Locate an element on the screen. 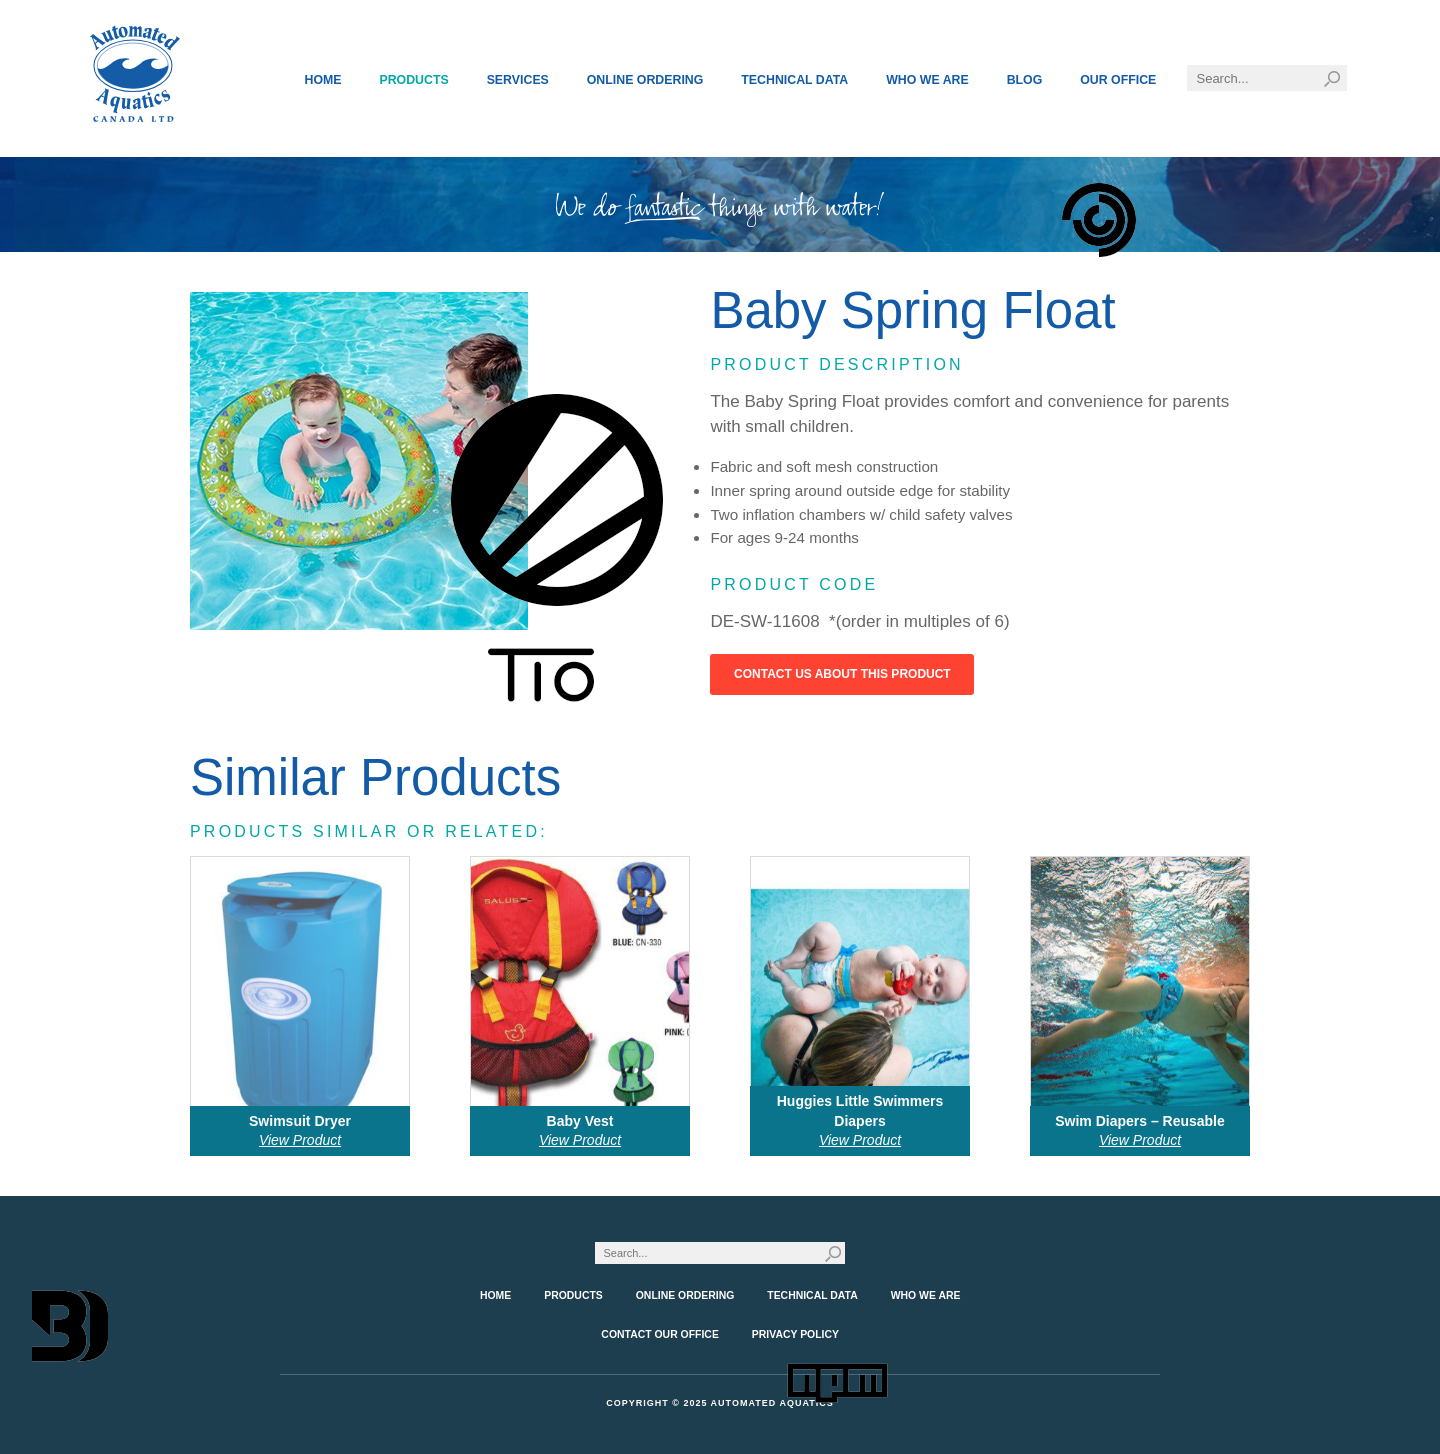 This screenshot has height=1454, width=1440. ESL Gaming logo is located at coordinates (557, 500).